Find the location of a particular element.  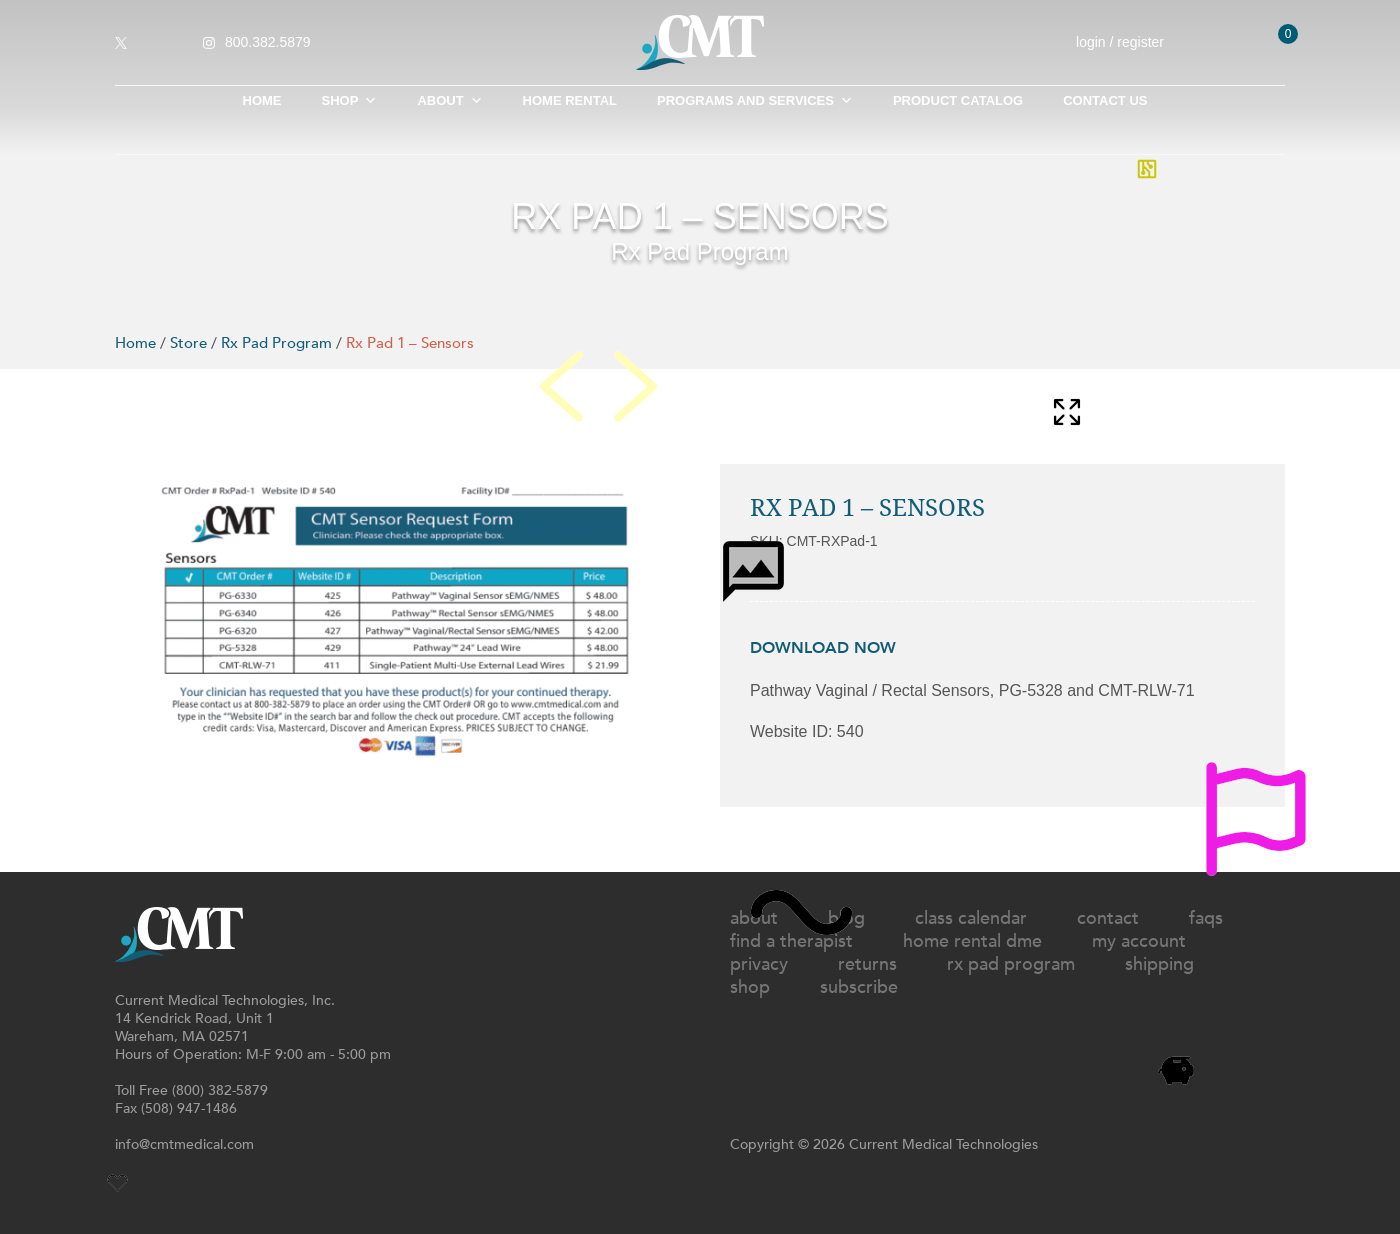

flag or bookmark this item is located at coordinates (1256, 819).